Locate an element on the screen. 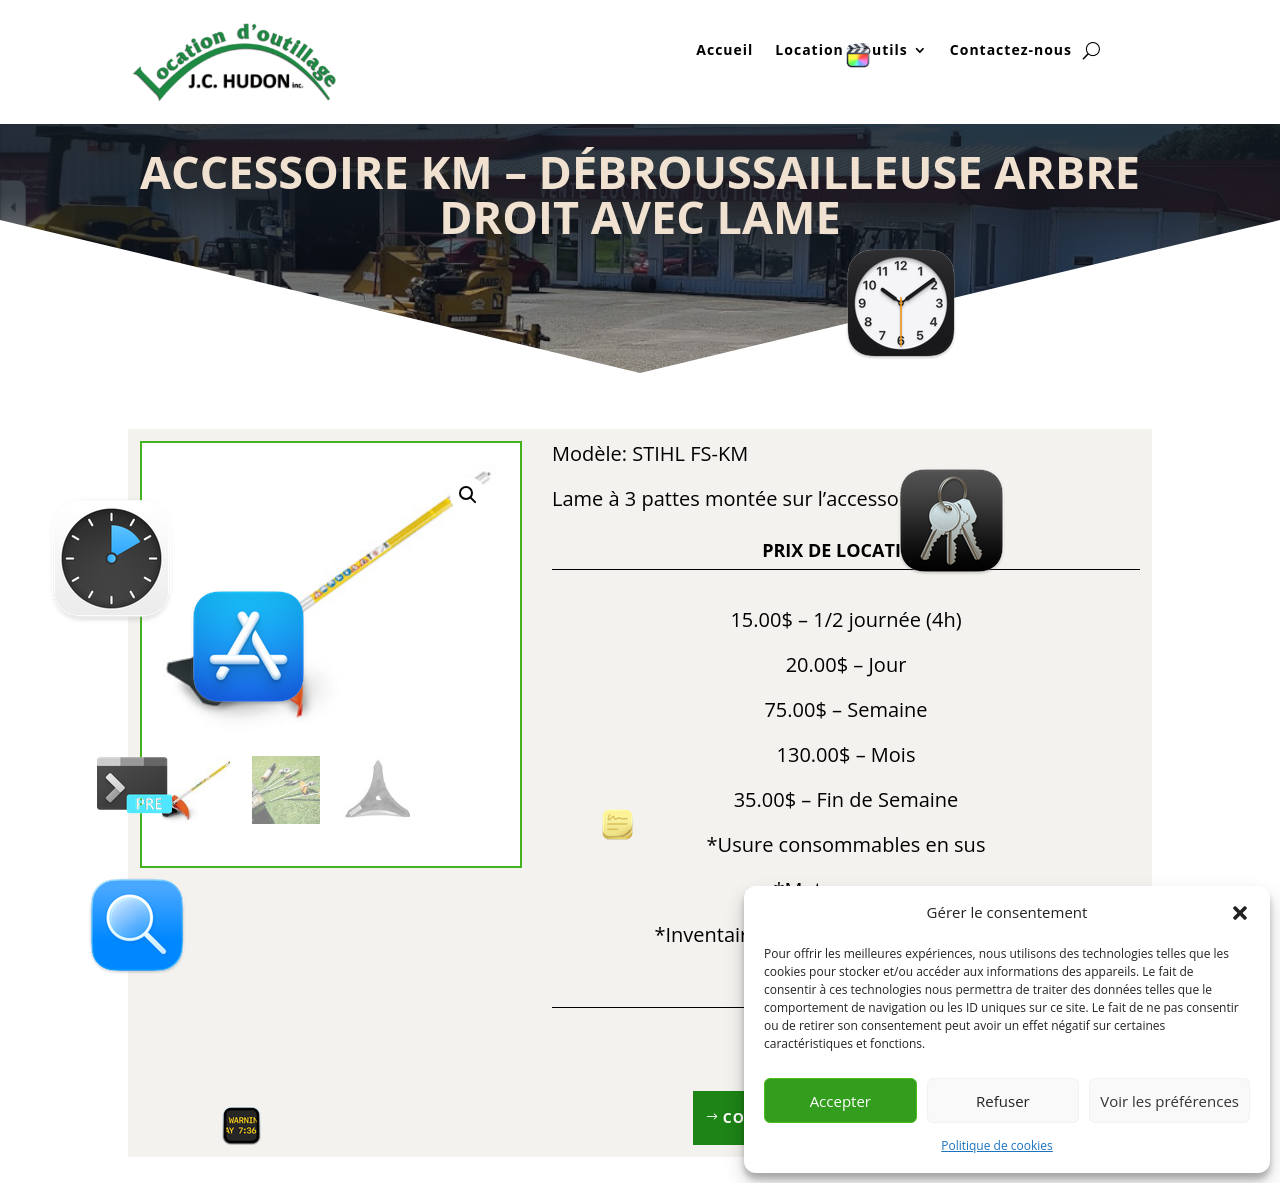 This screenshot has height=1183, width=1280. open the console app to view system logs is located at coordinates (241, 1125).